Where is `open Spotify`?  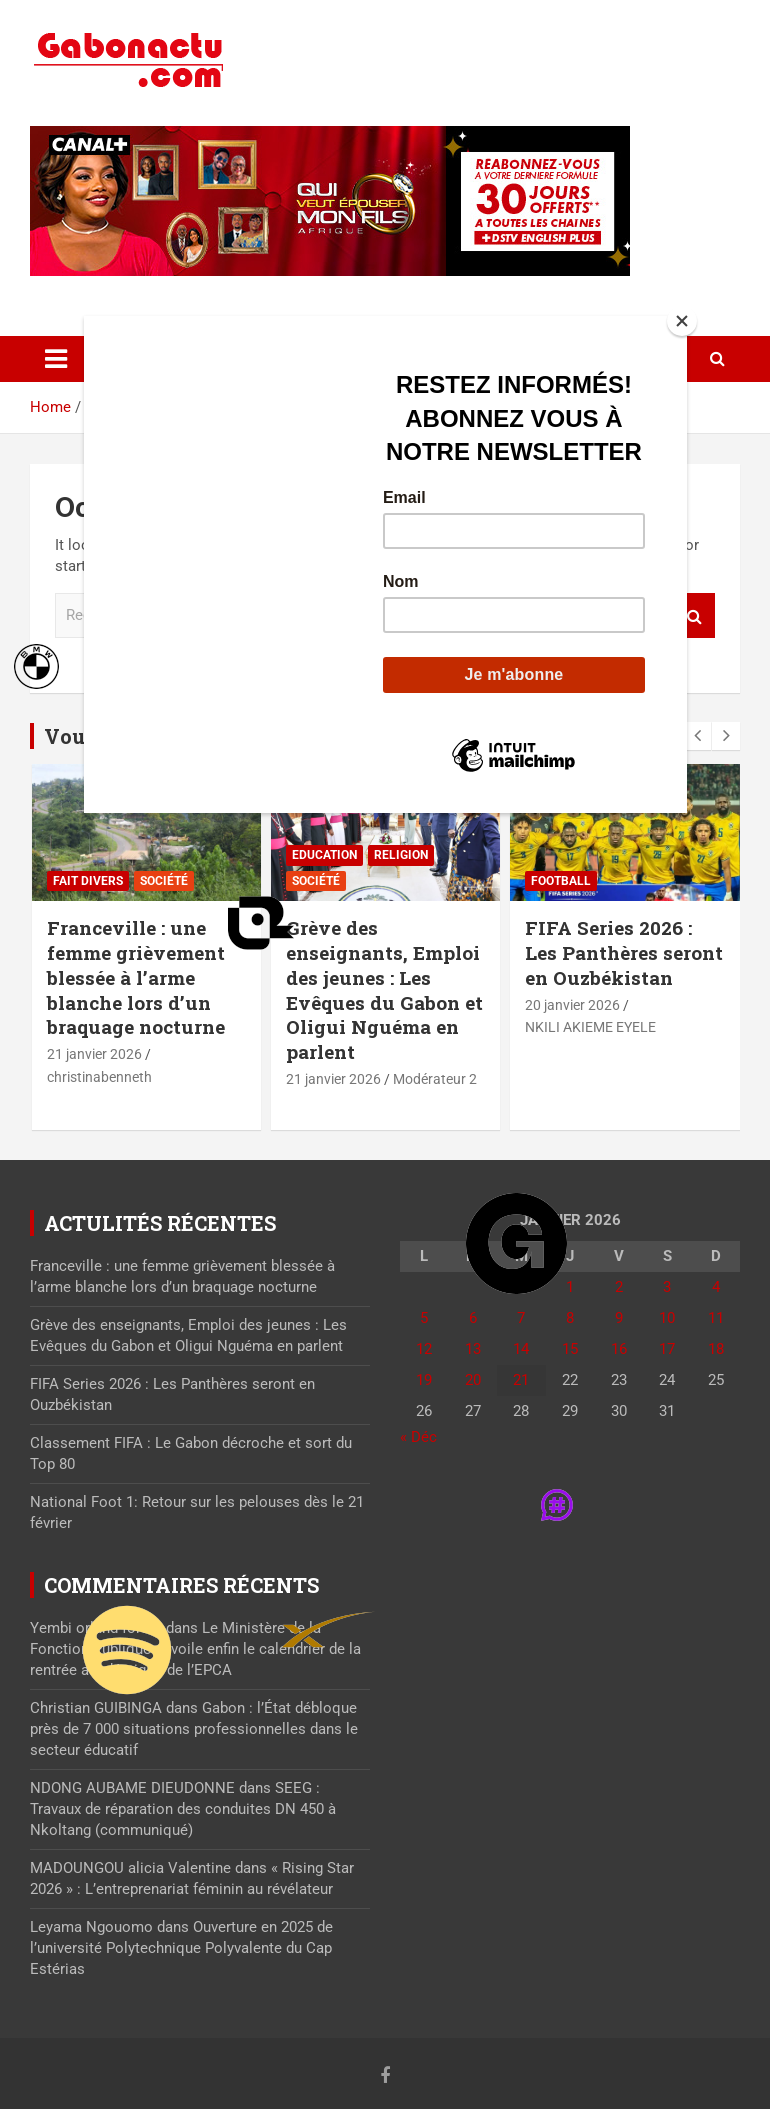
open Spotify is located at coordinates (127, 1650).